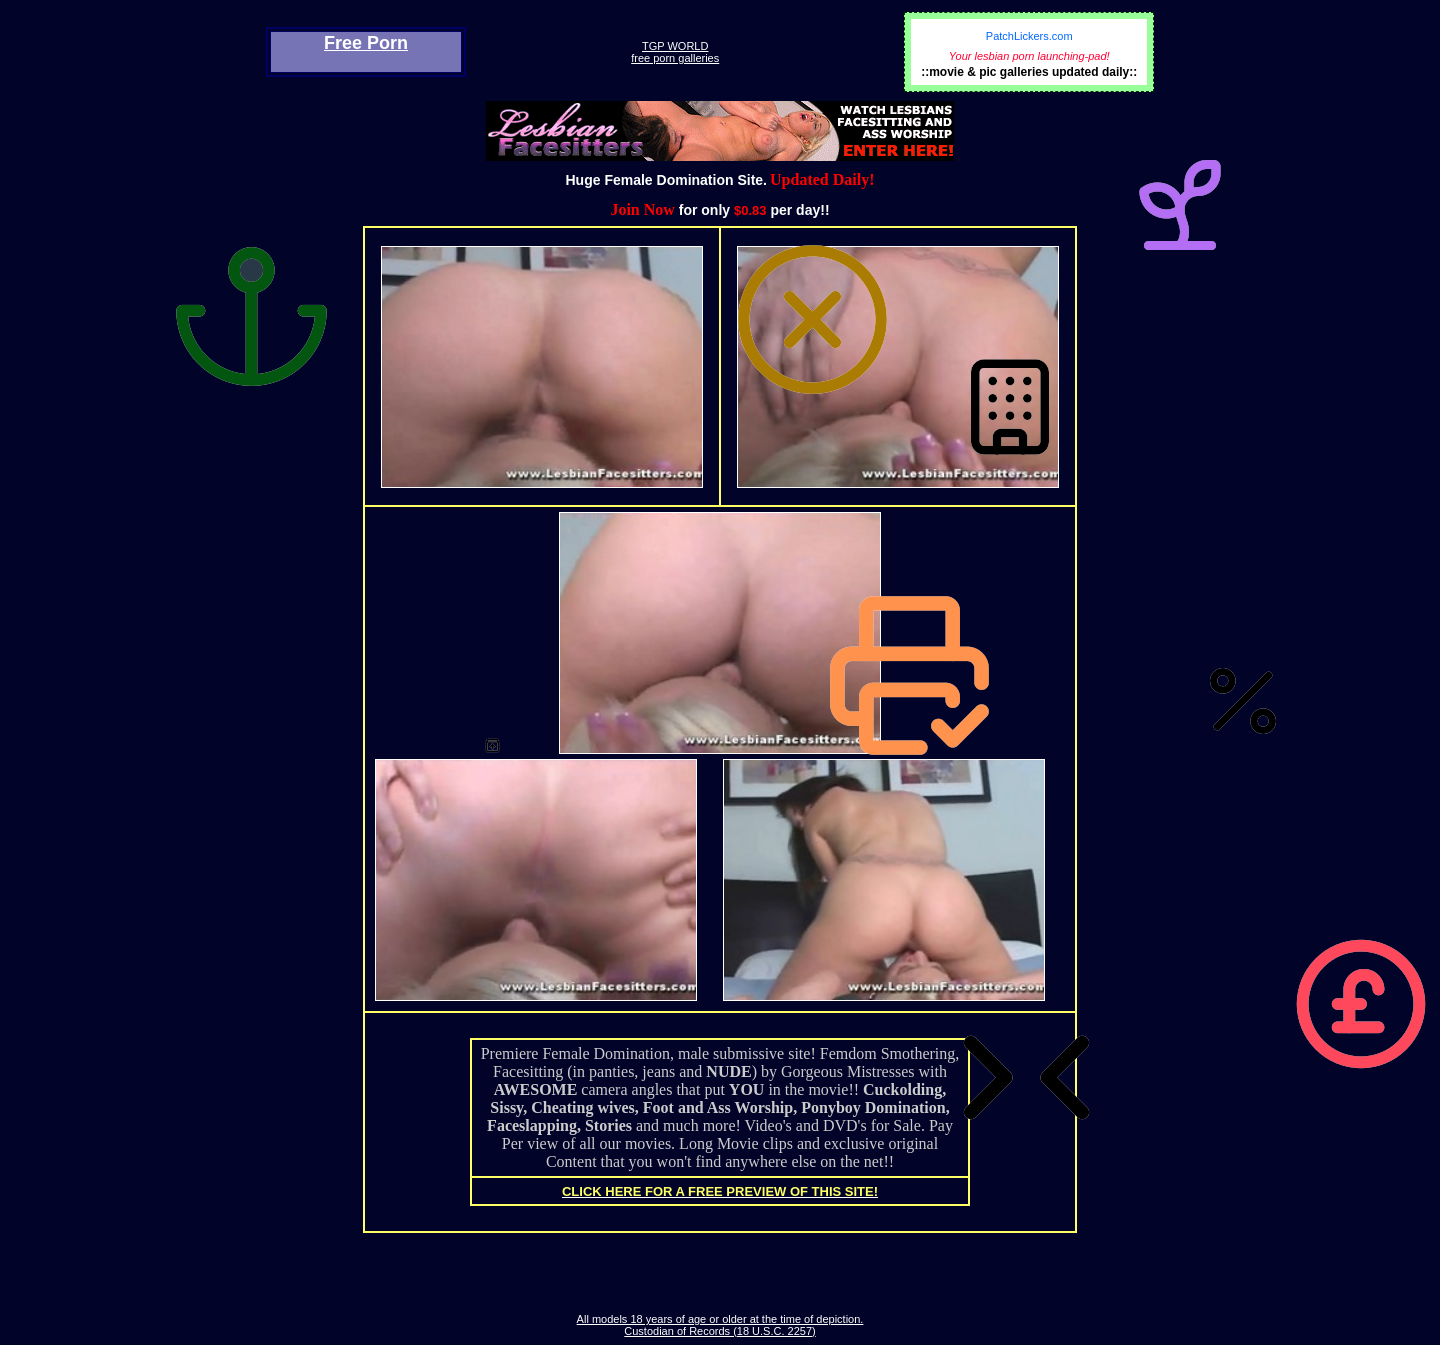 The height and width of the screenshot is (1345, 1440). I want to click on upload or export a package, so click(492, 745).